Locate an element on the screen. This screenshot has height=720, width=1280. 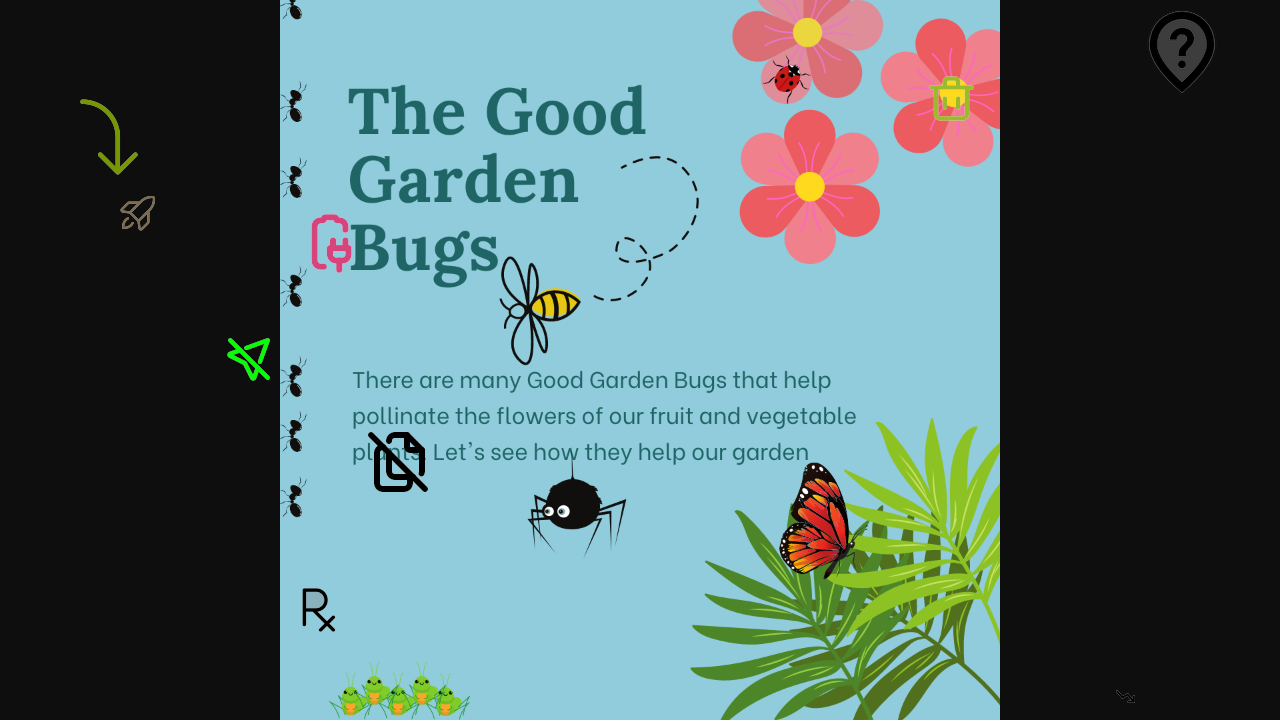
view prescription details is located at coordinates (317, 610).